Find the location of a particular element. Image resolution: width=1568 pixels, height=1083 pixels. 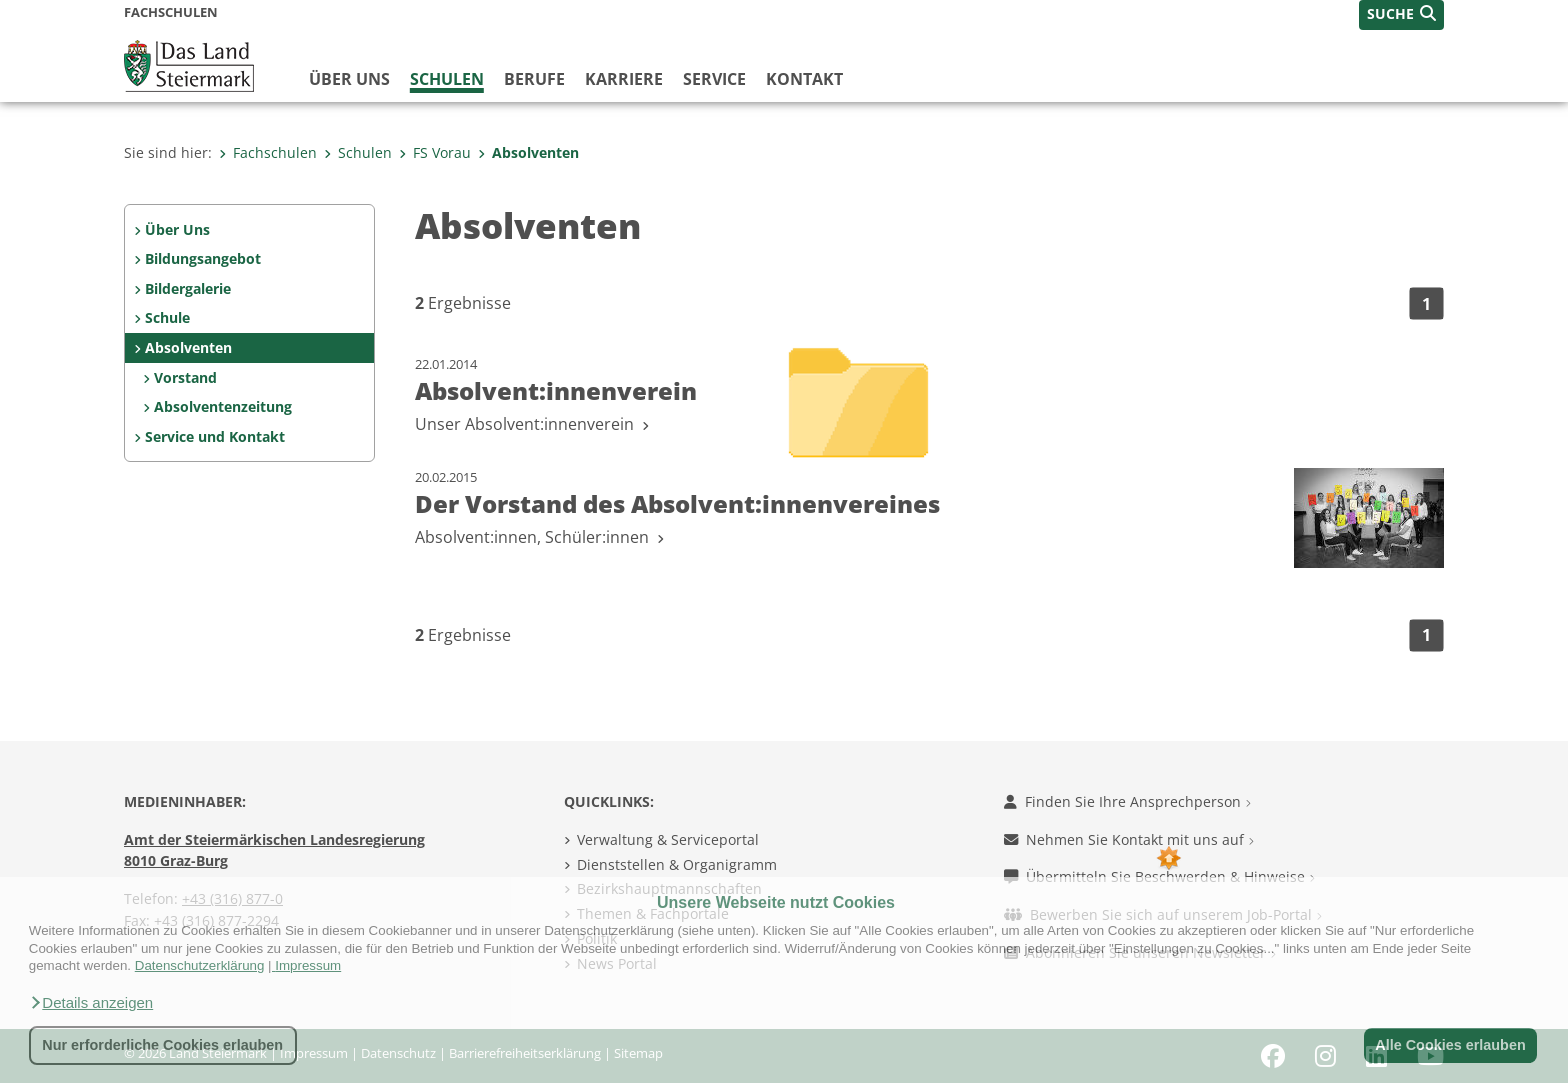

indicates a software update is available is located at coordinates (1169, 858).